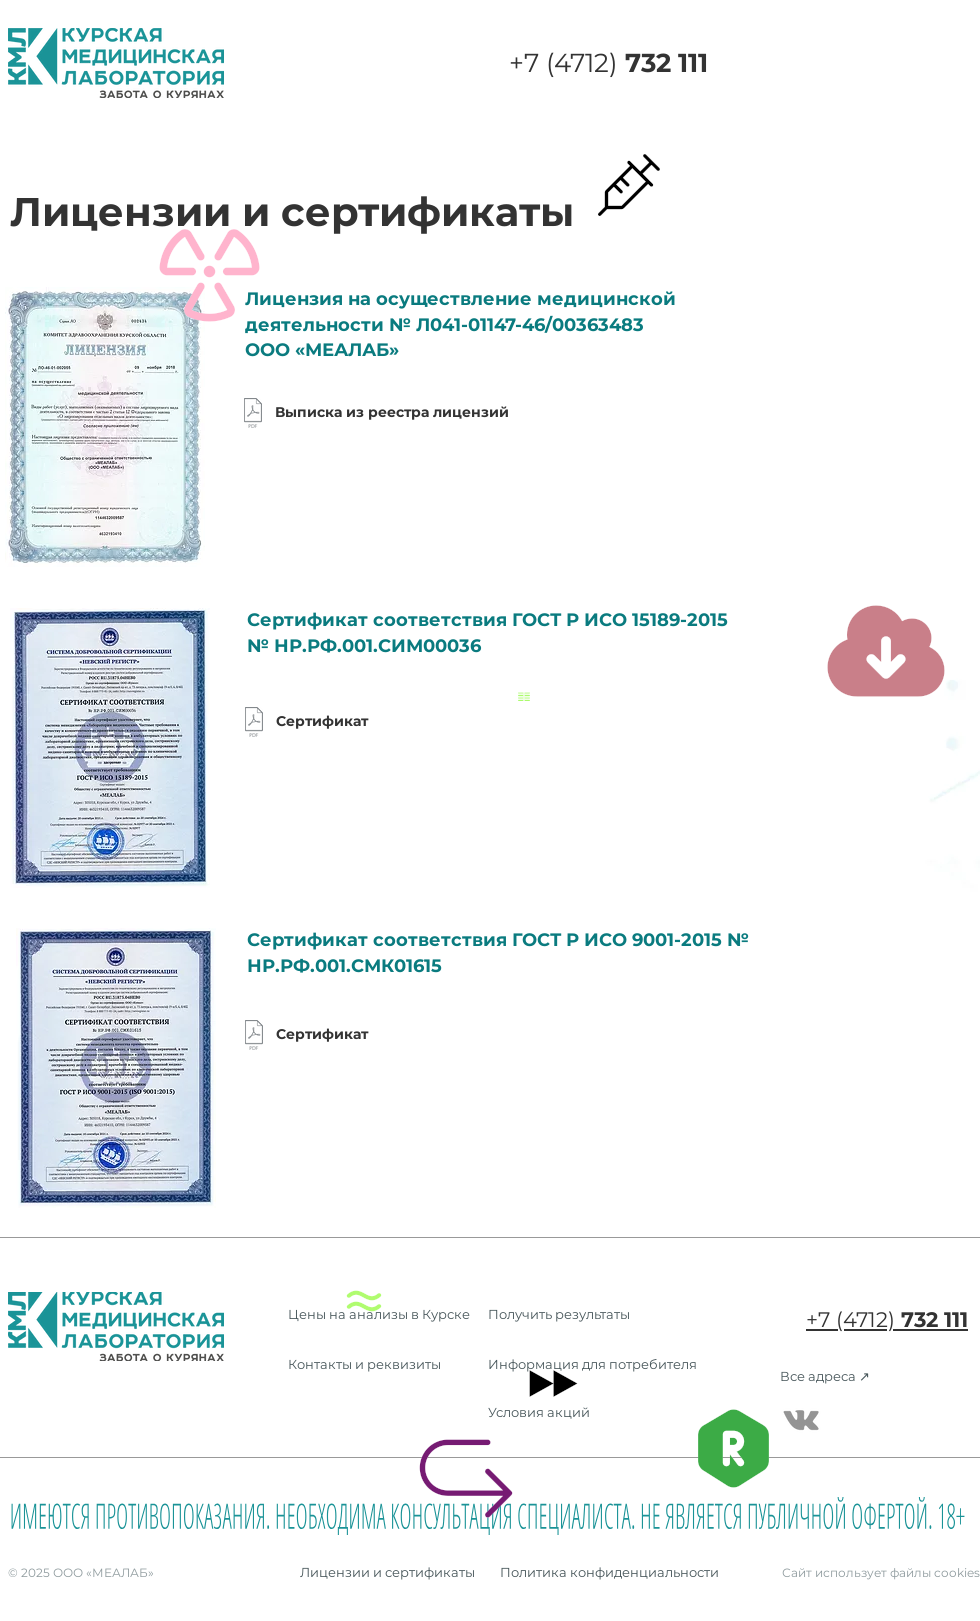 The image size is (980, 1621). I want to click on access medical or health information, so click(629, 185).